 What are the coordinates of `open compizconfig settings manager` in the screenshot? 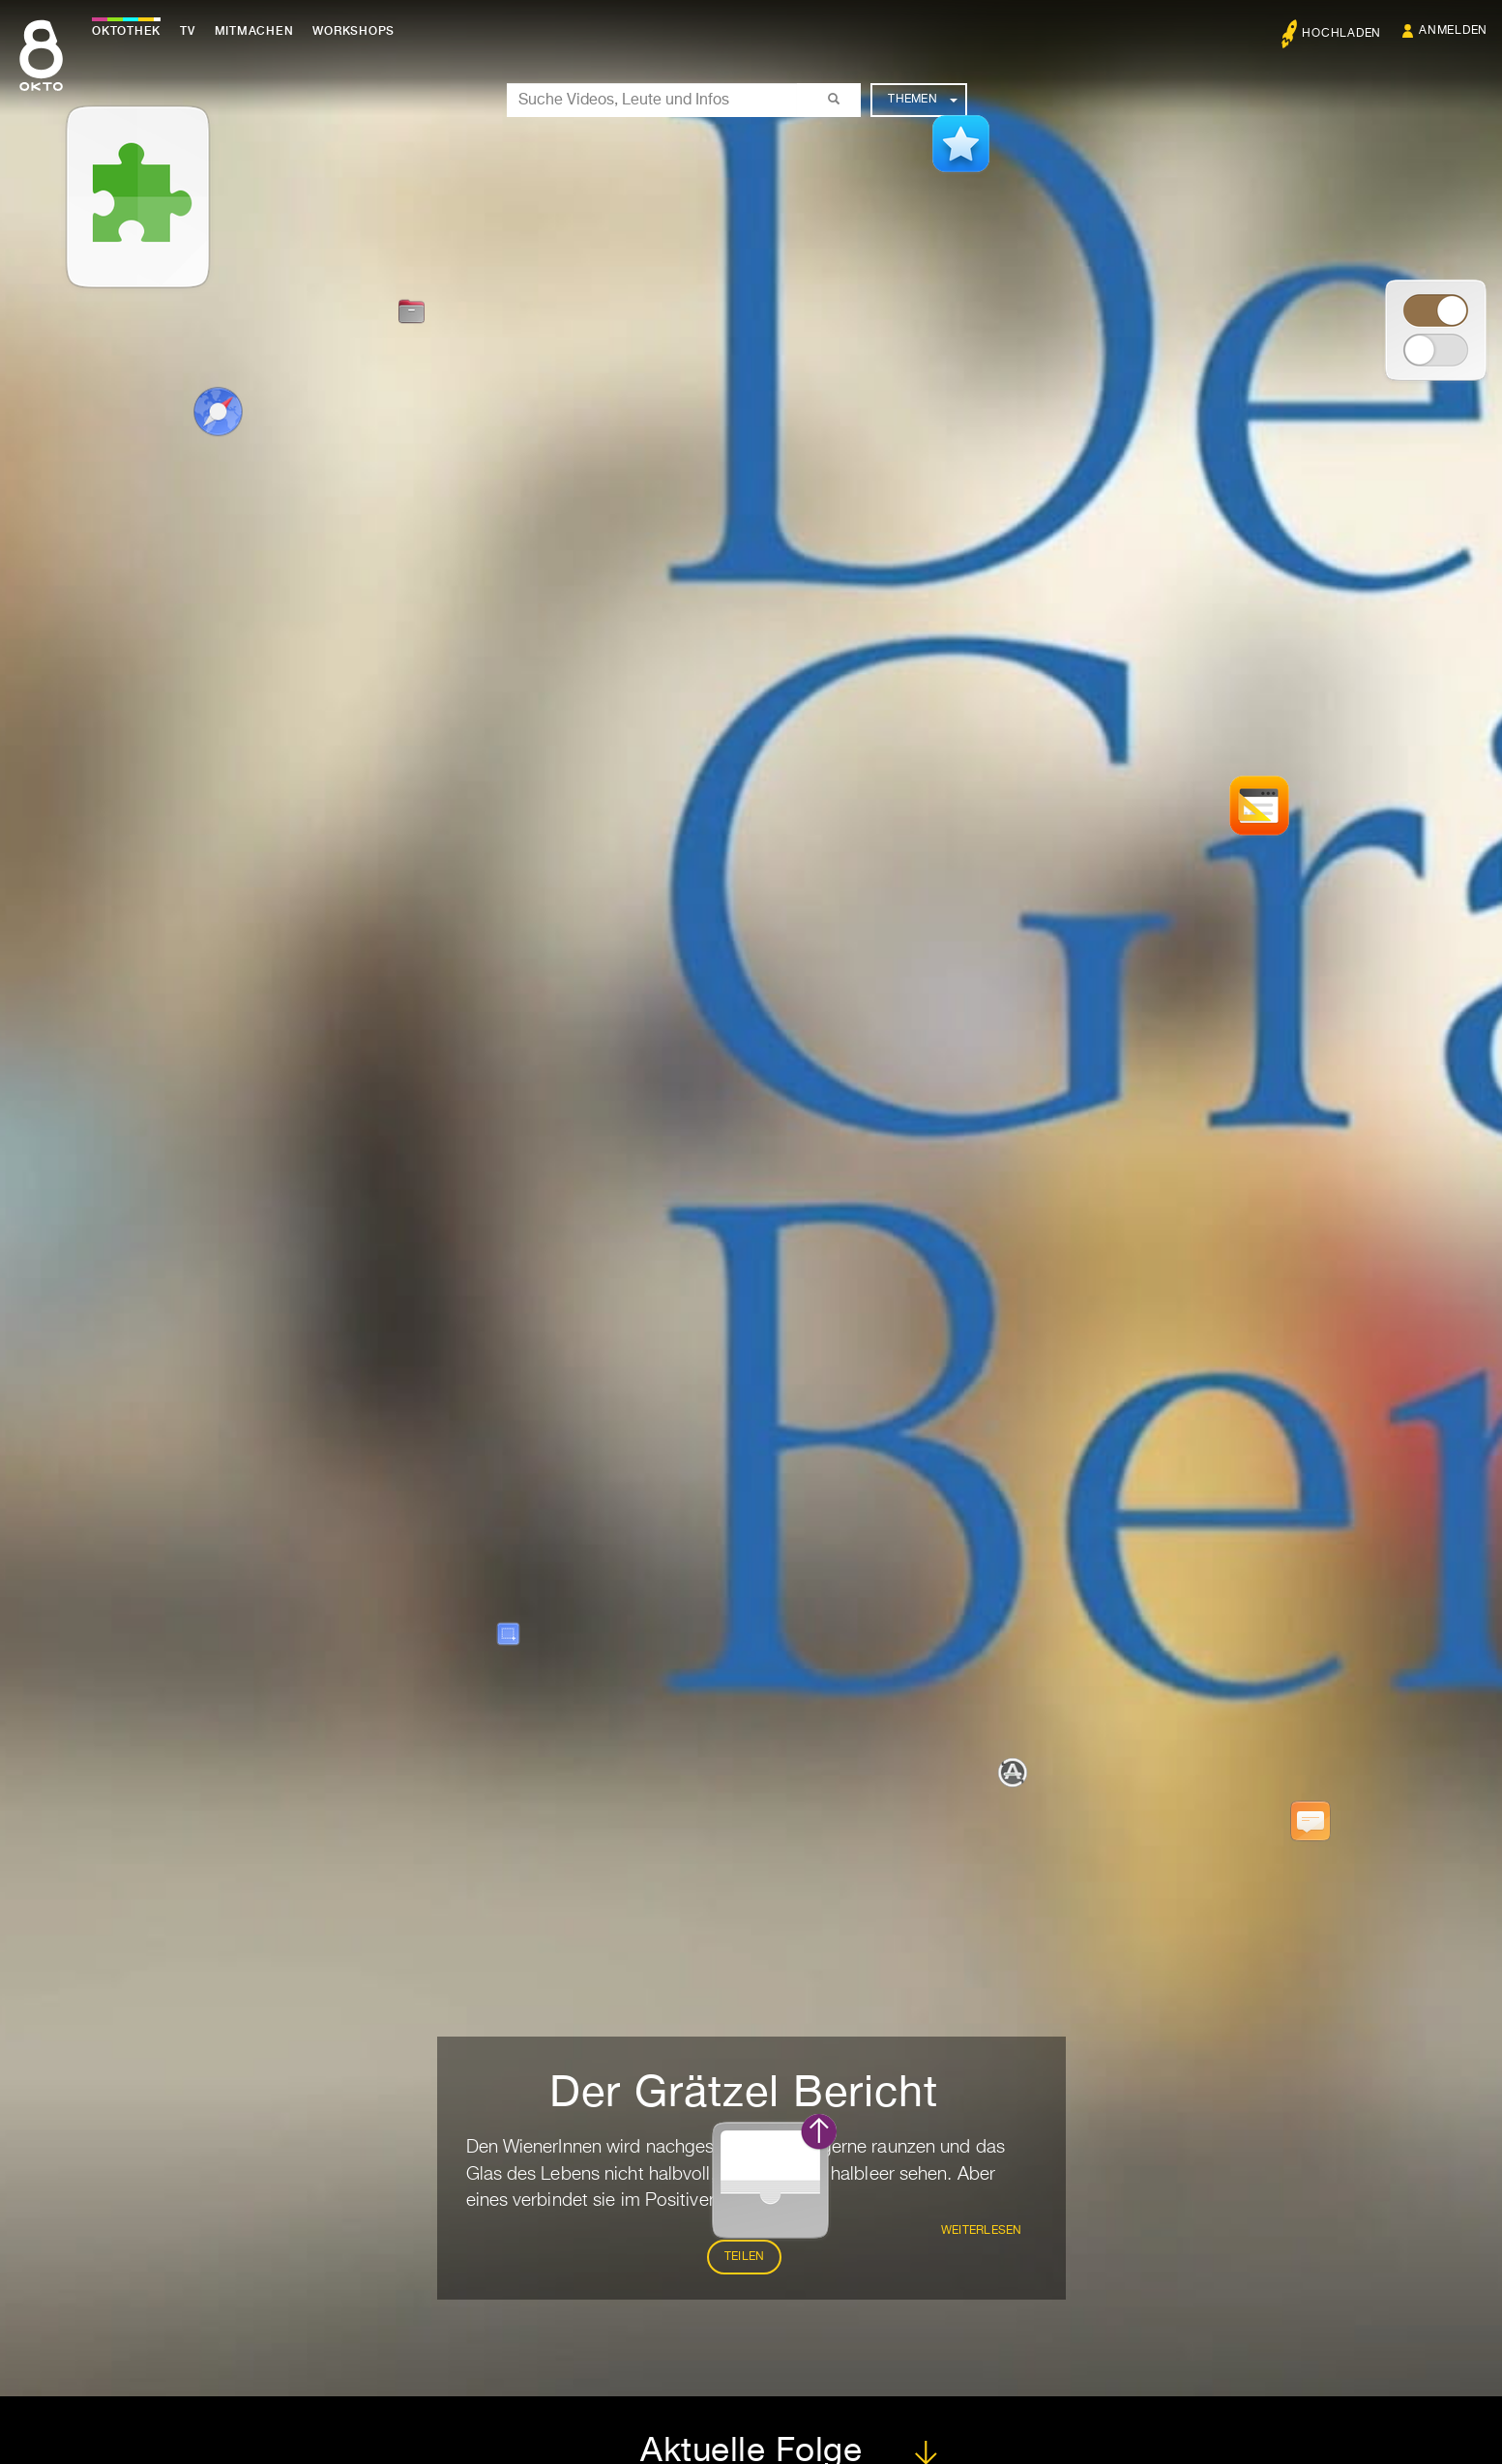 It's located at (960, 143).